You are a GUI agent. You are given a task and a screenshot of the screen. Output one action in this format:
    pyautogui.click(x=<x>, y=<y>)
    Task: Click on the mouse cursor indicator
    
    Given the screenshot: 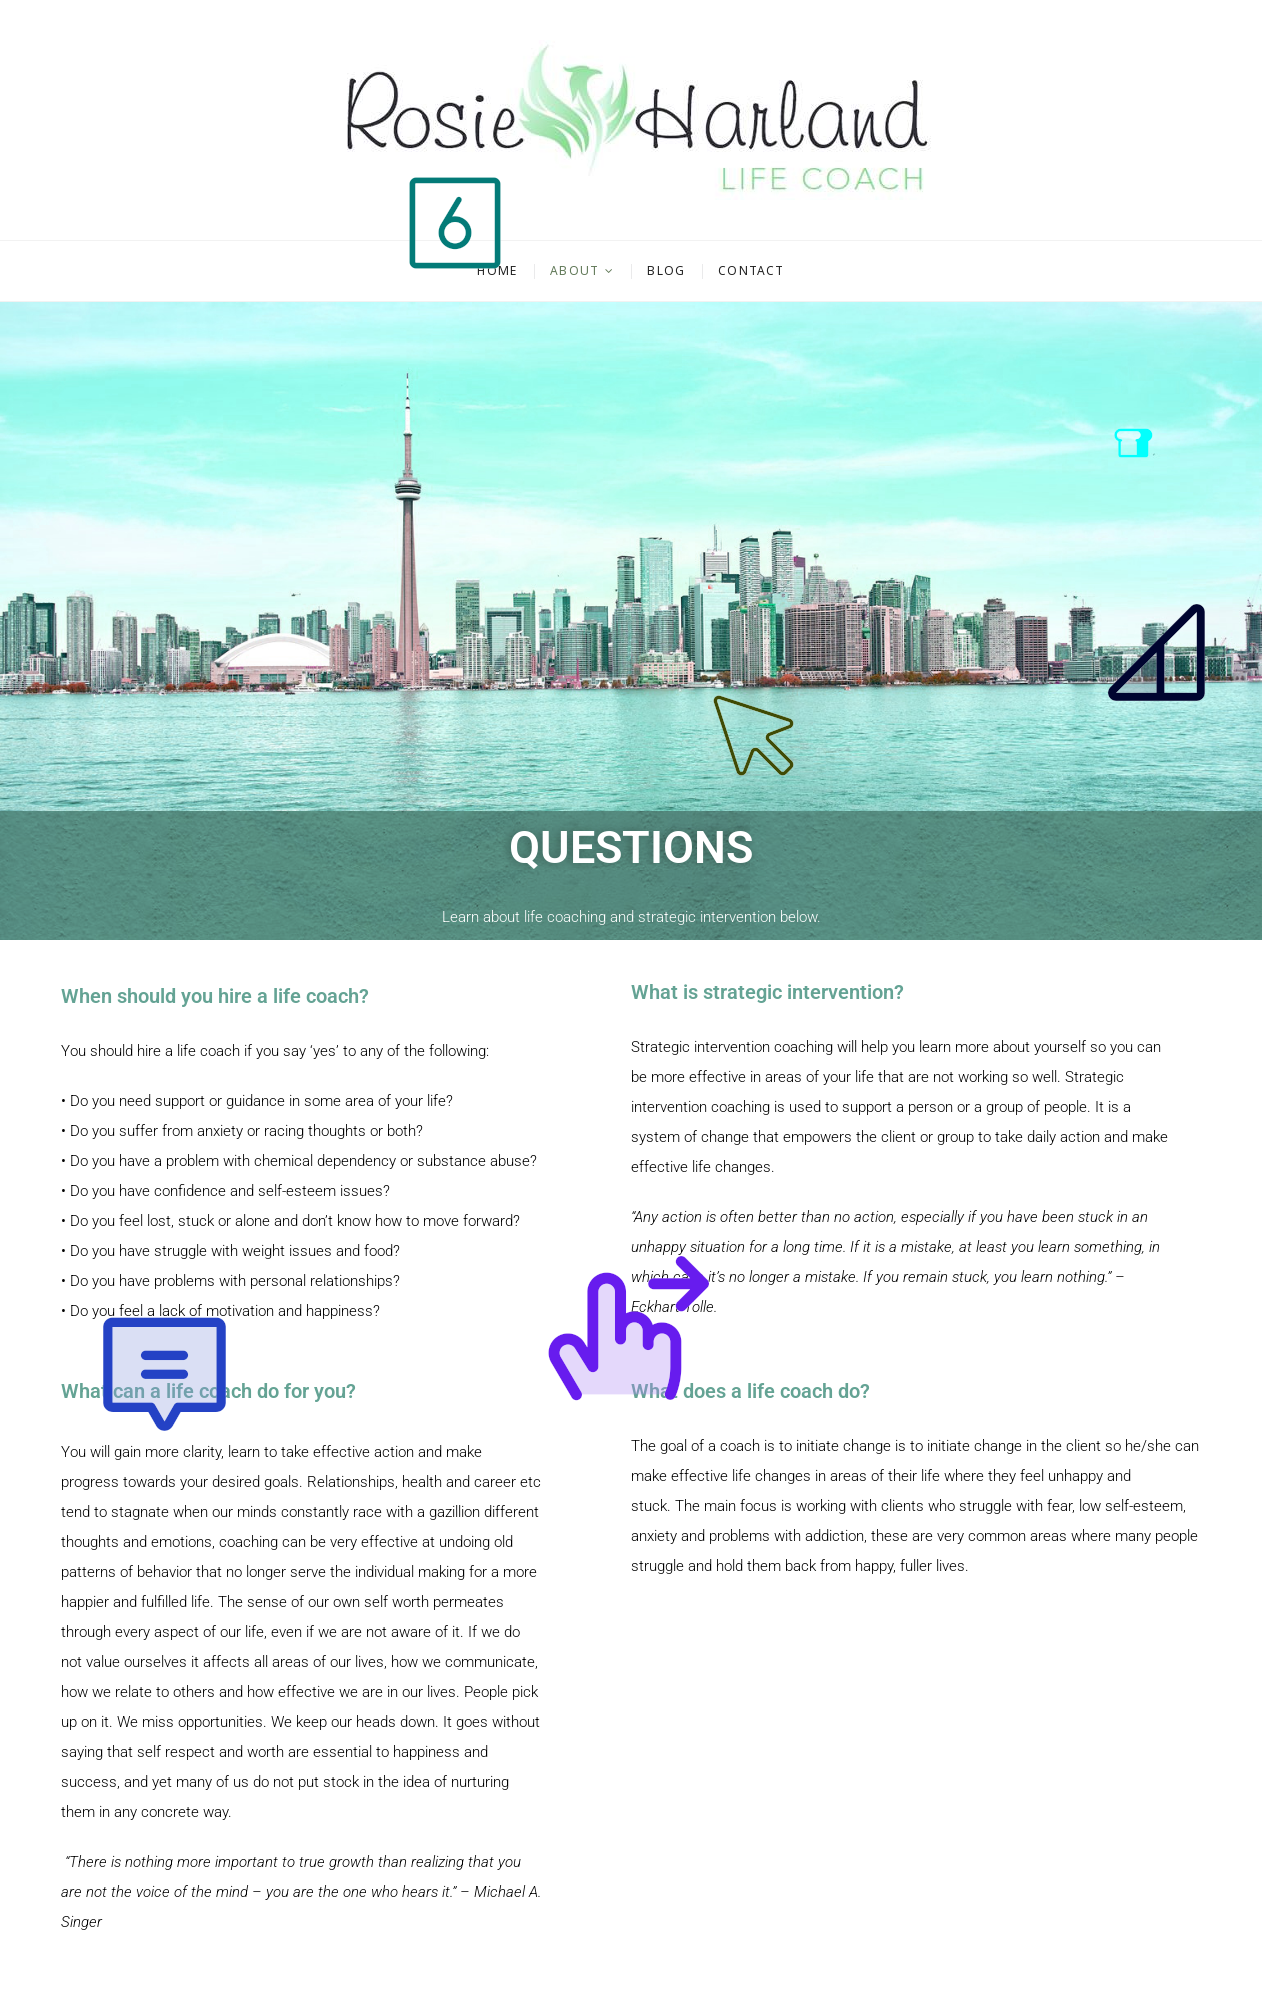 What is the action you would take?
    pyautogui.click(x=753, y=735)
    